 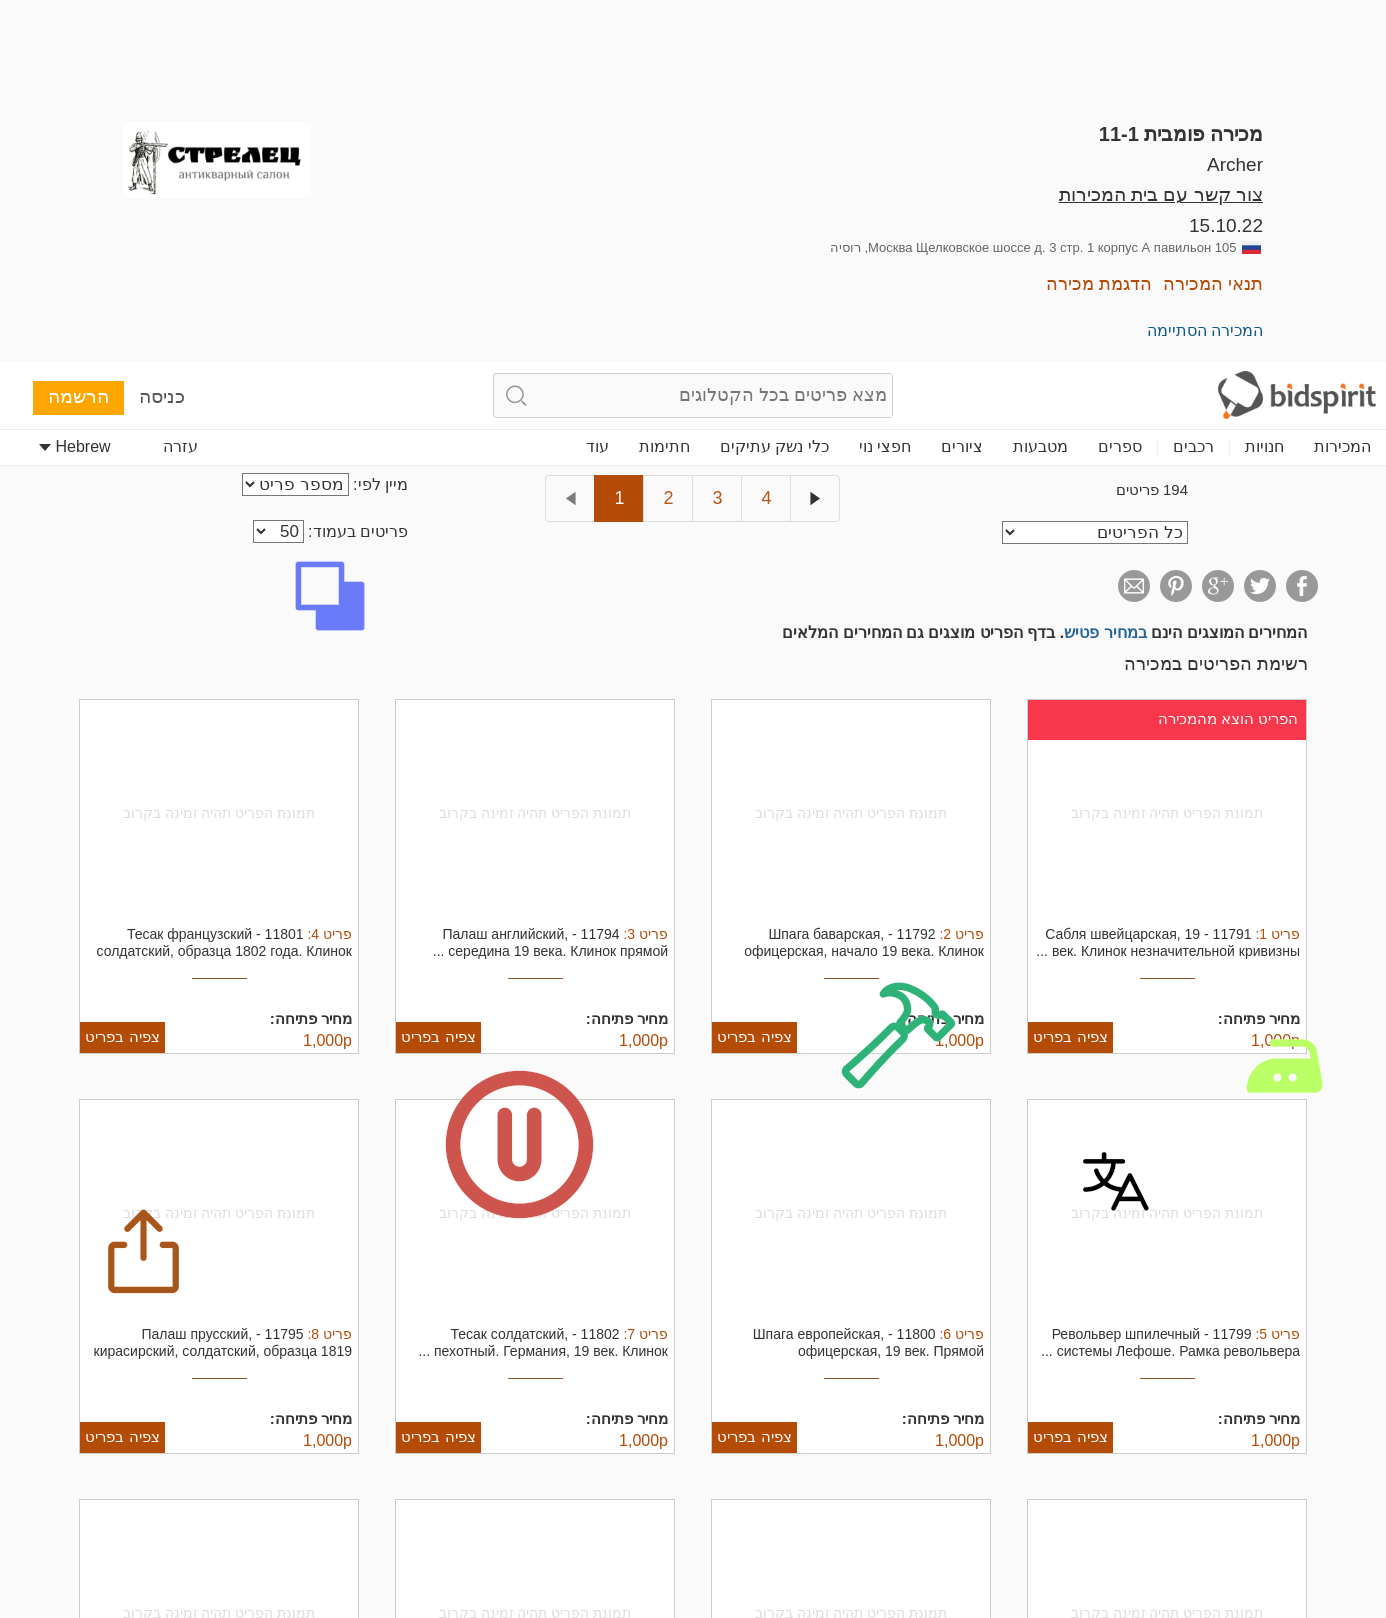 What do you see at coordinates (898, 1035) in the screenshot?
I see `access build or developer tools` at bounding box center [898, 1035].